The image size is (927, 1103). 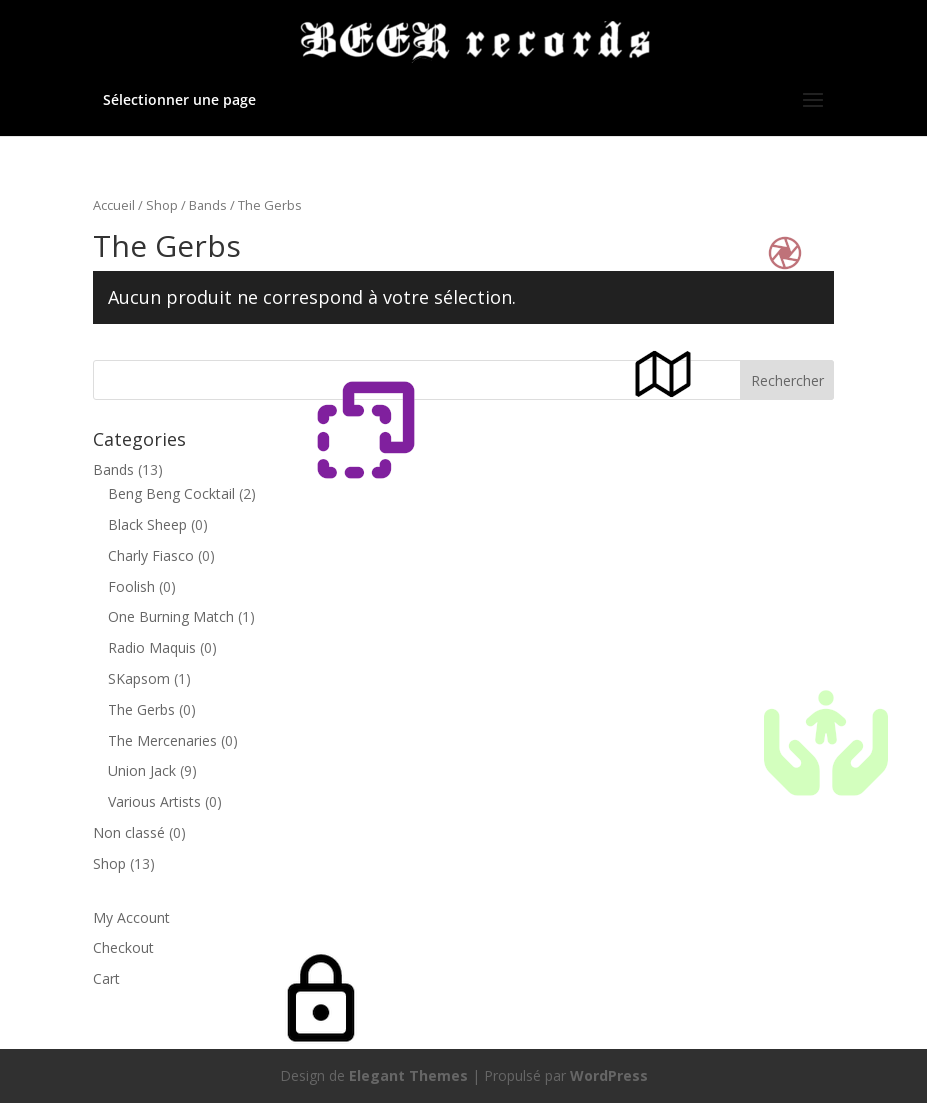 I want to click on access childcare or family services, so click(x=826, y=746).